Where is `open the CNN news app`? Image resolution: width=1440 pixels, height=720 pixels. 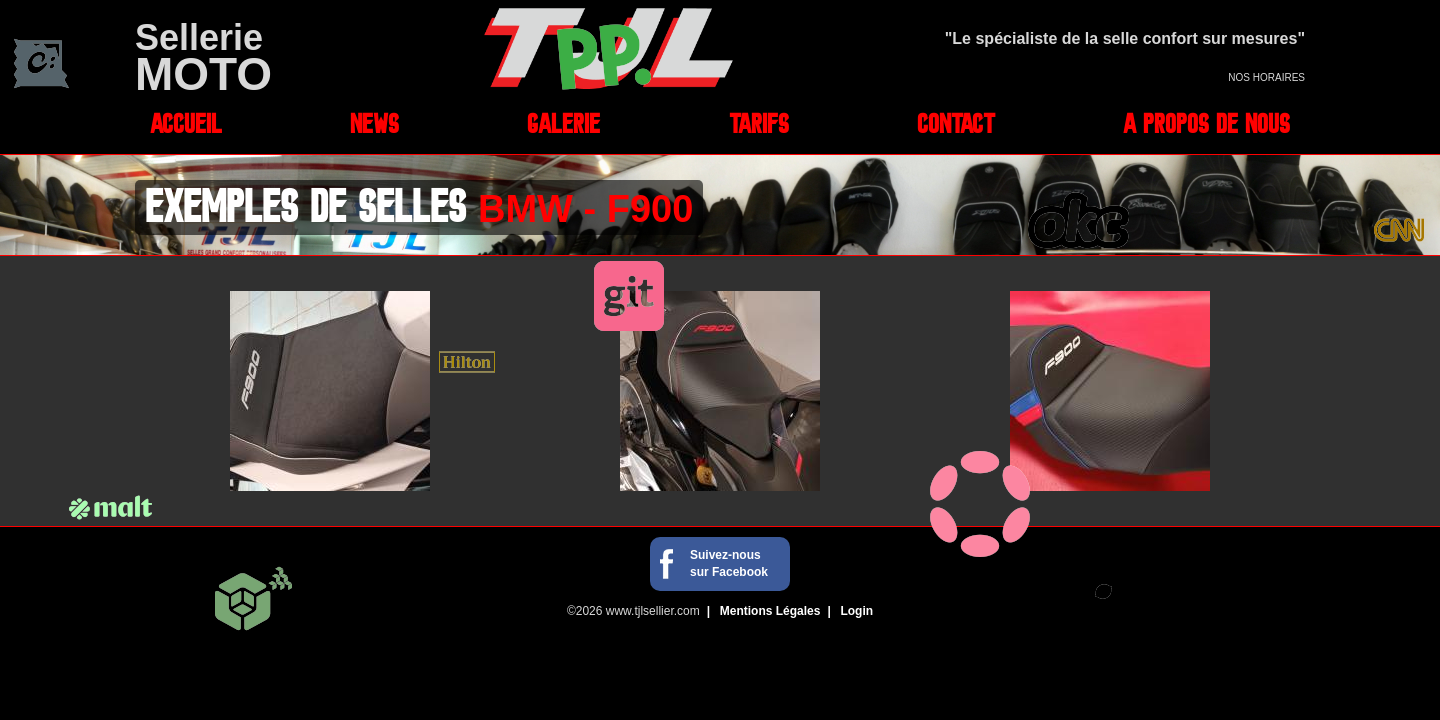
open the CNN news app is located at coordinates (1399, 230).